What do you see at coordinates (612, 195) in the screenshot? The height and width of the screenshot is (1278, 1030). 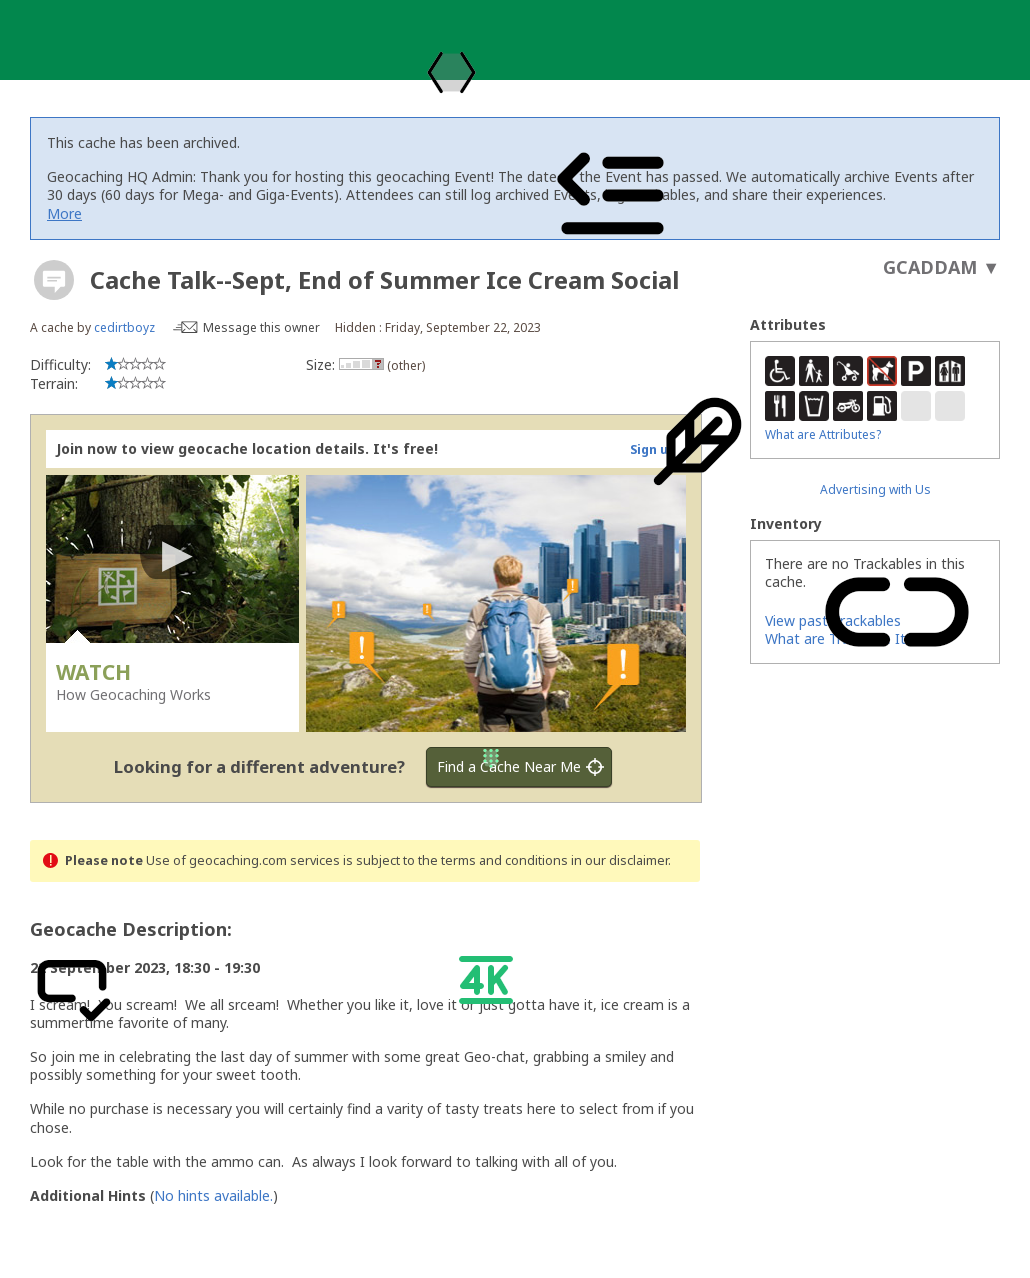 I see `decrease text indentation` at bounding box center [612, 195].